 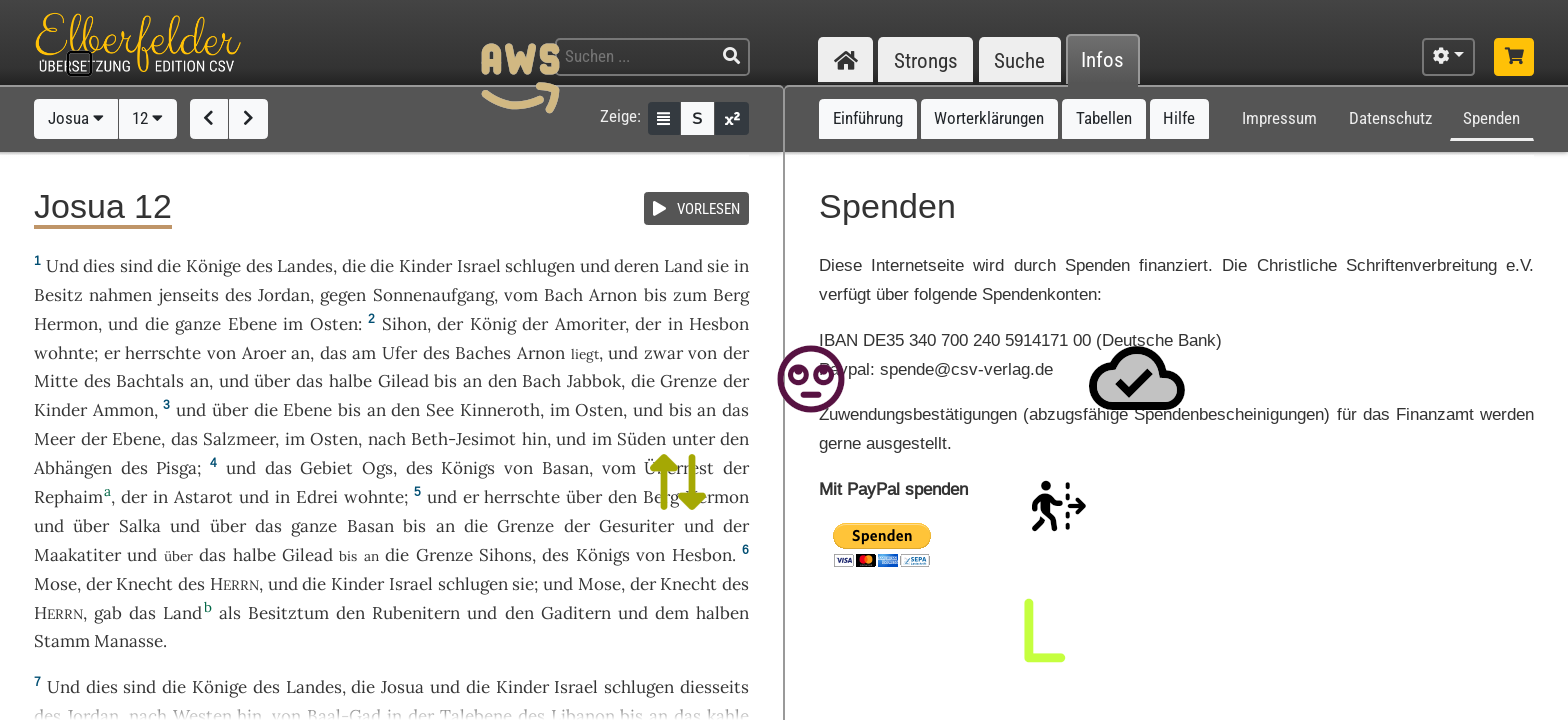 I want to click on indicates tumble dry setting for laundry, so click(x=79, y=63).